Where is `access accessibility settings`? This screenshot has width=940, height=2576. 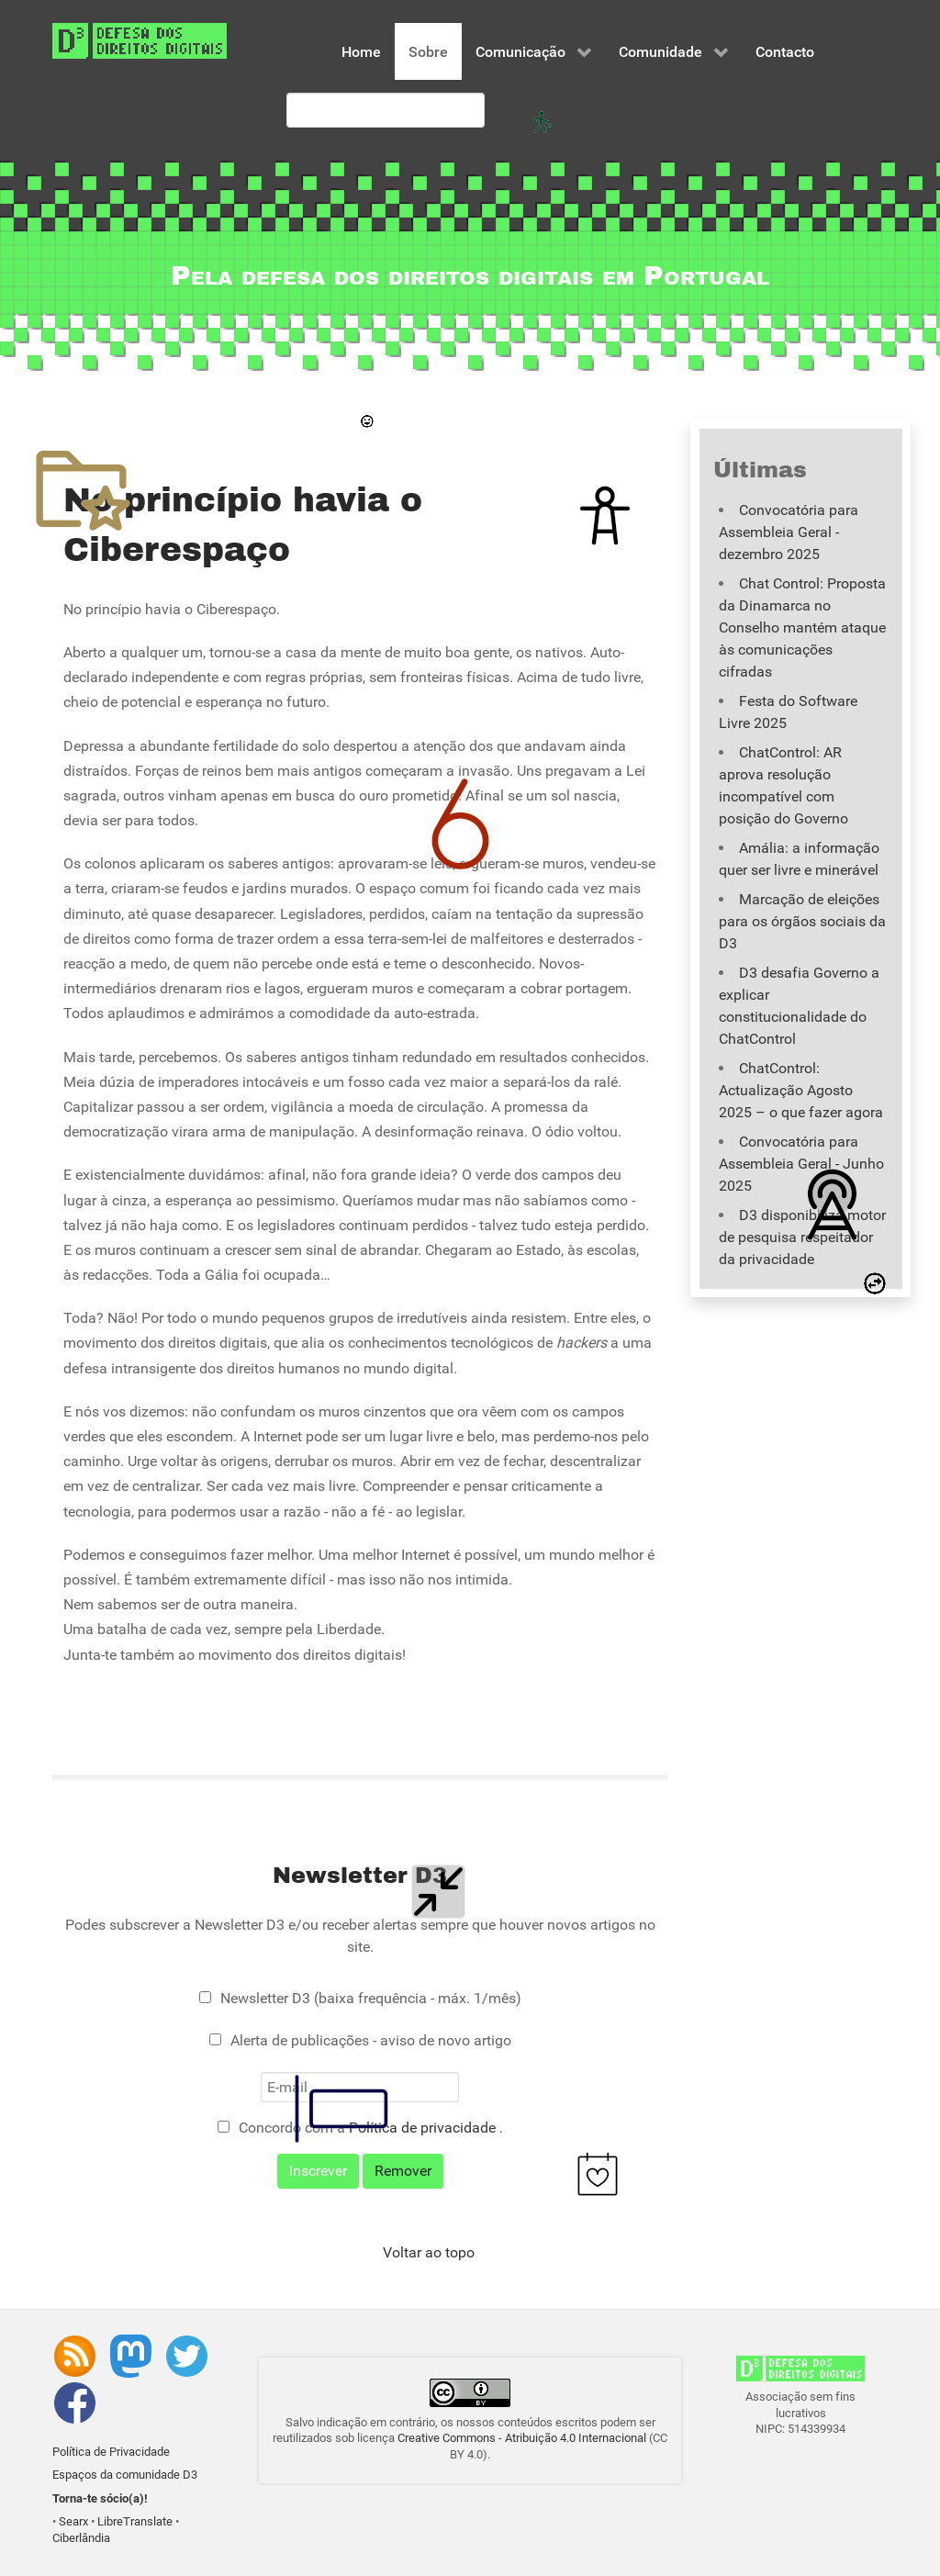
access accessibility settings is located at coordinates (605, 515).